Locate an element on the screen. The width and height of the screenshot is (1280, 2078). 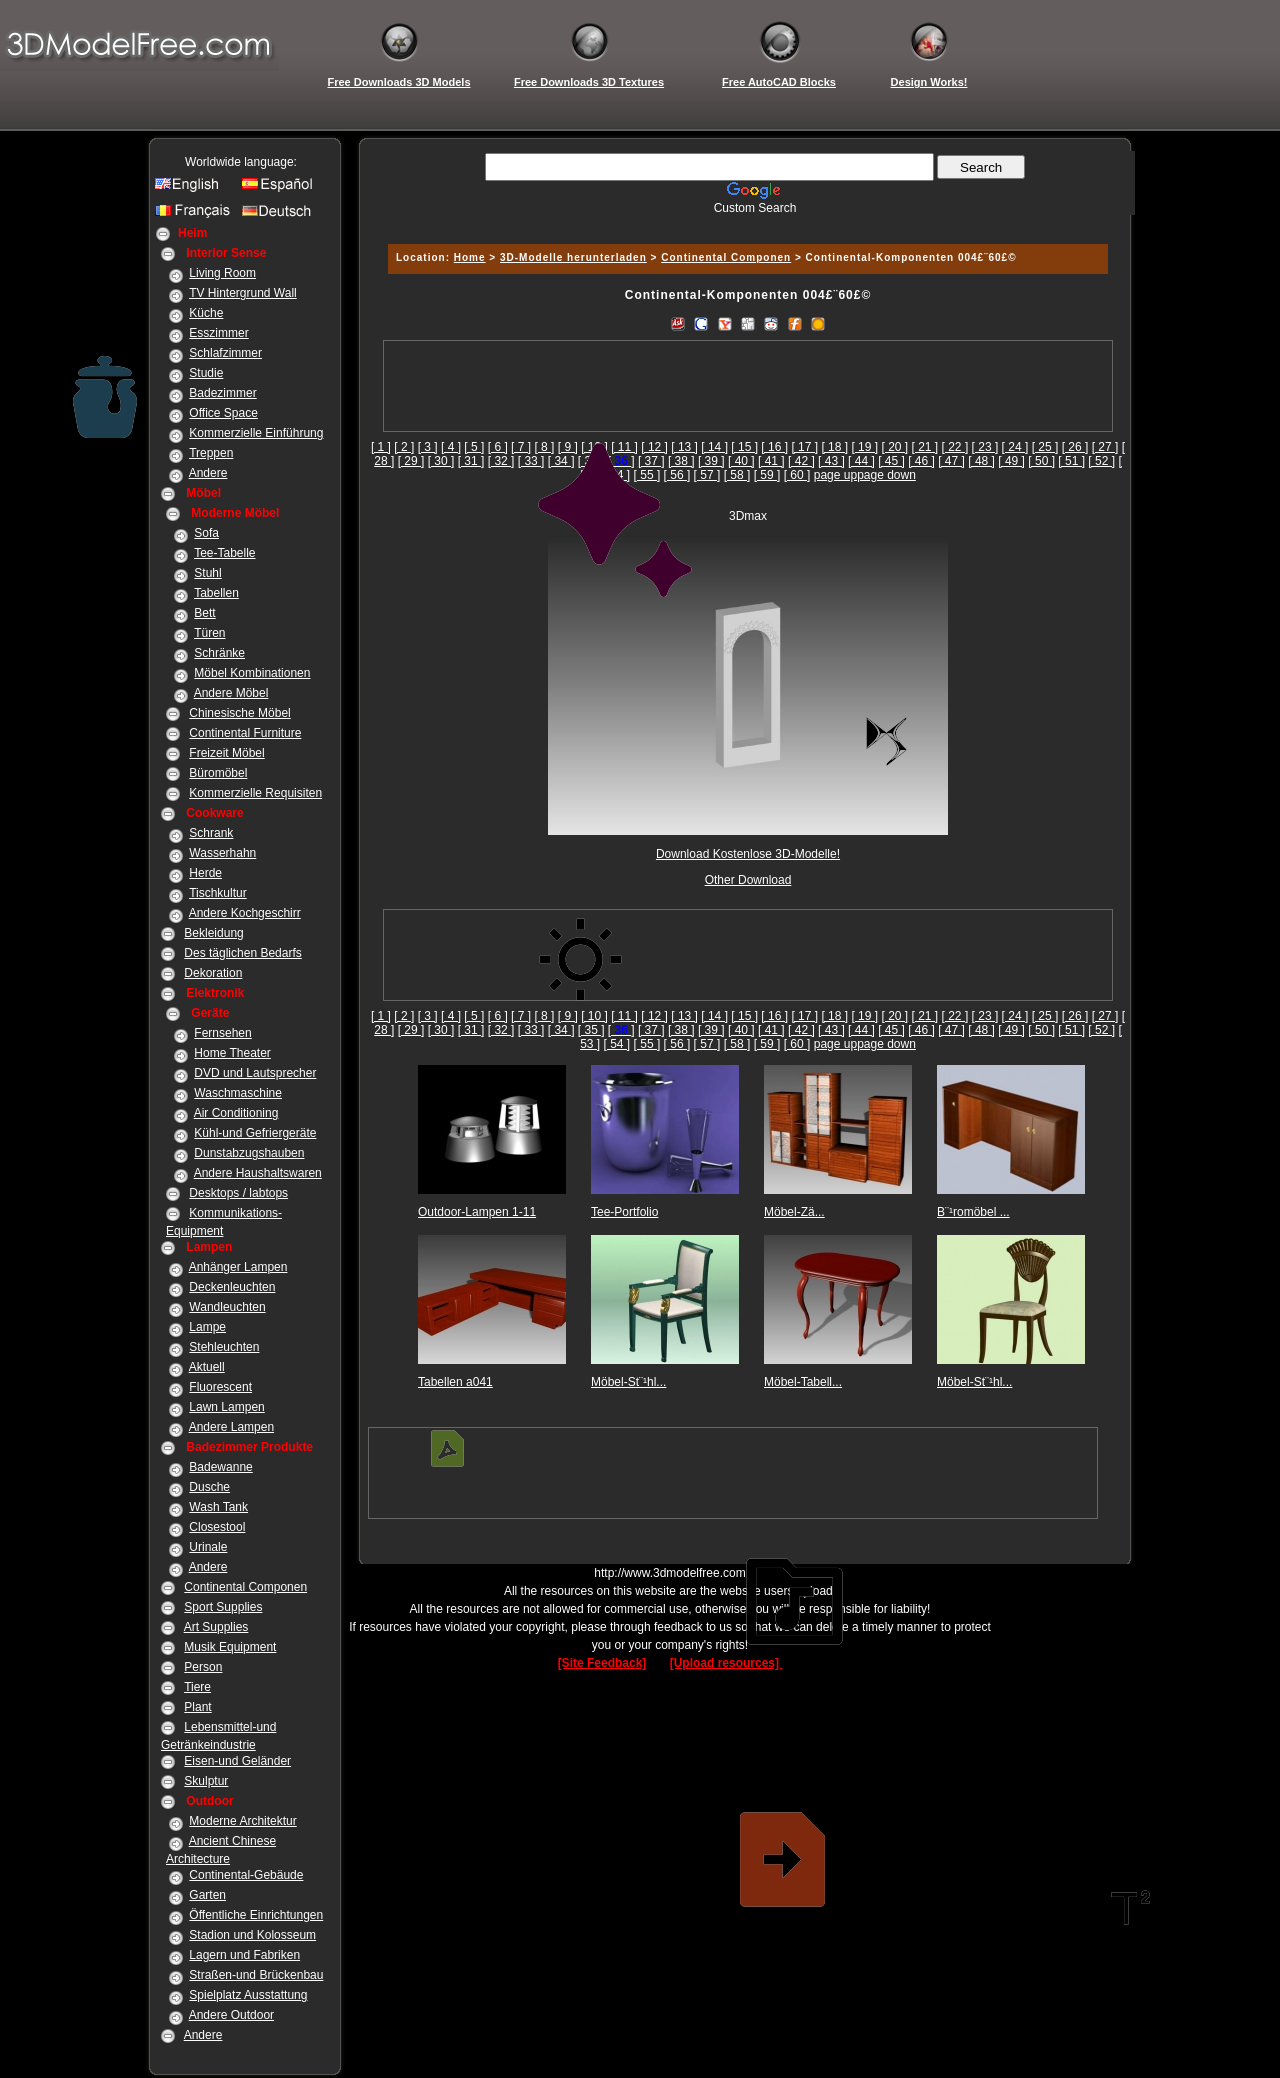
open a PDF document is located at coordinates (447, 1448).